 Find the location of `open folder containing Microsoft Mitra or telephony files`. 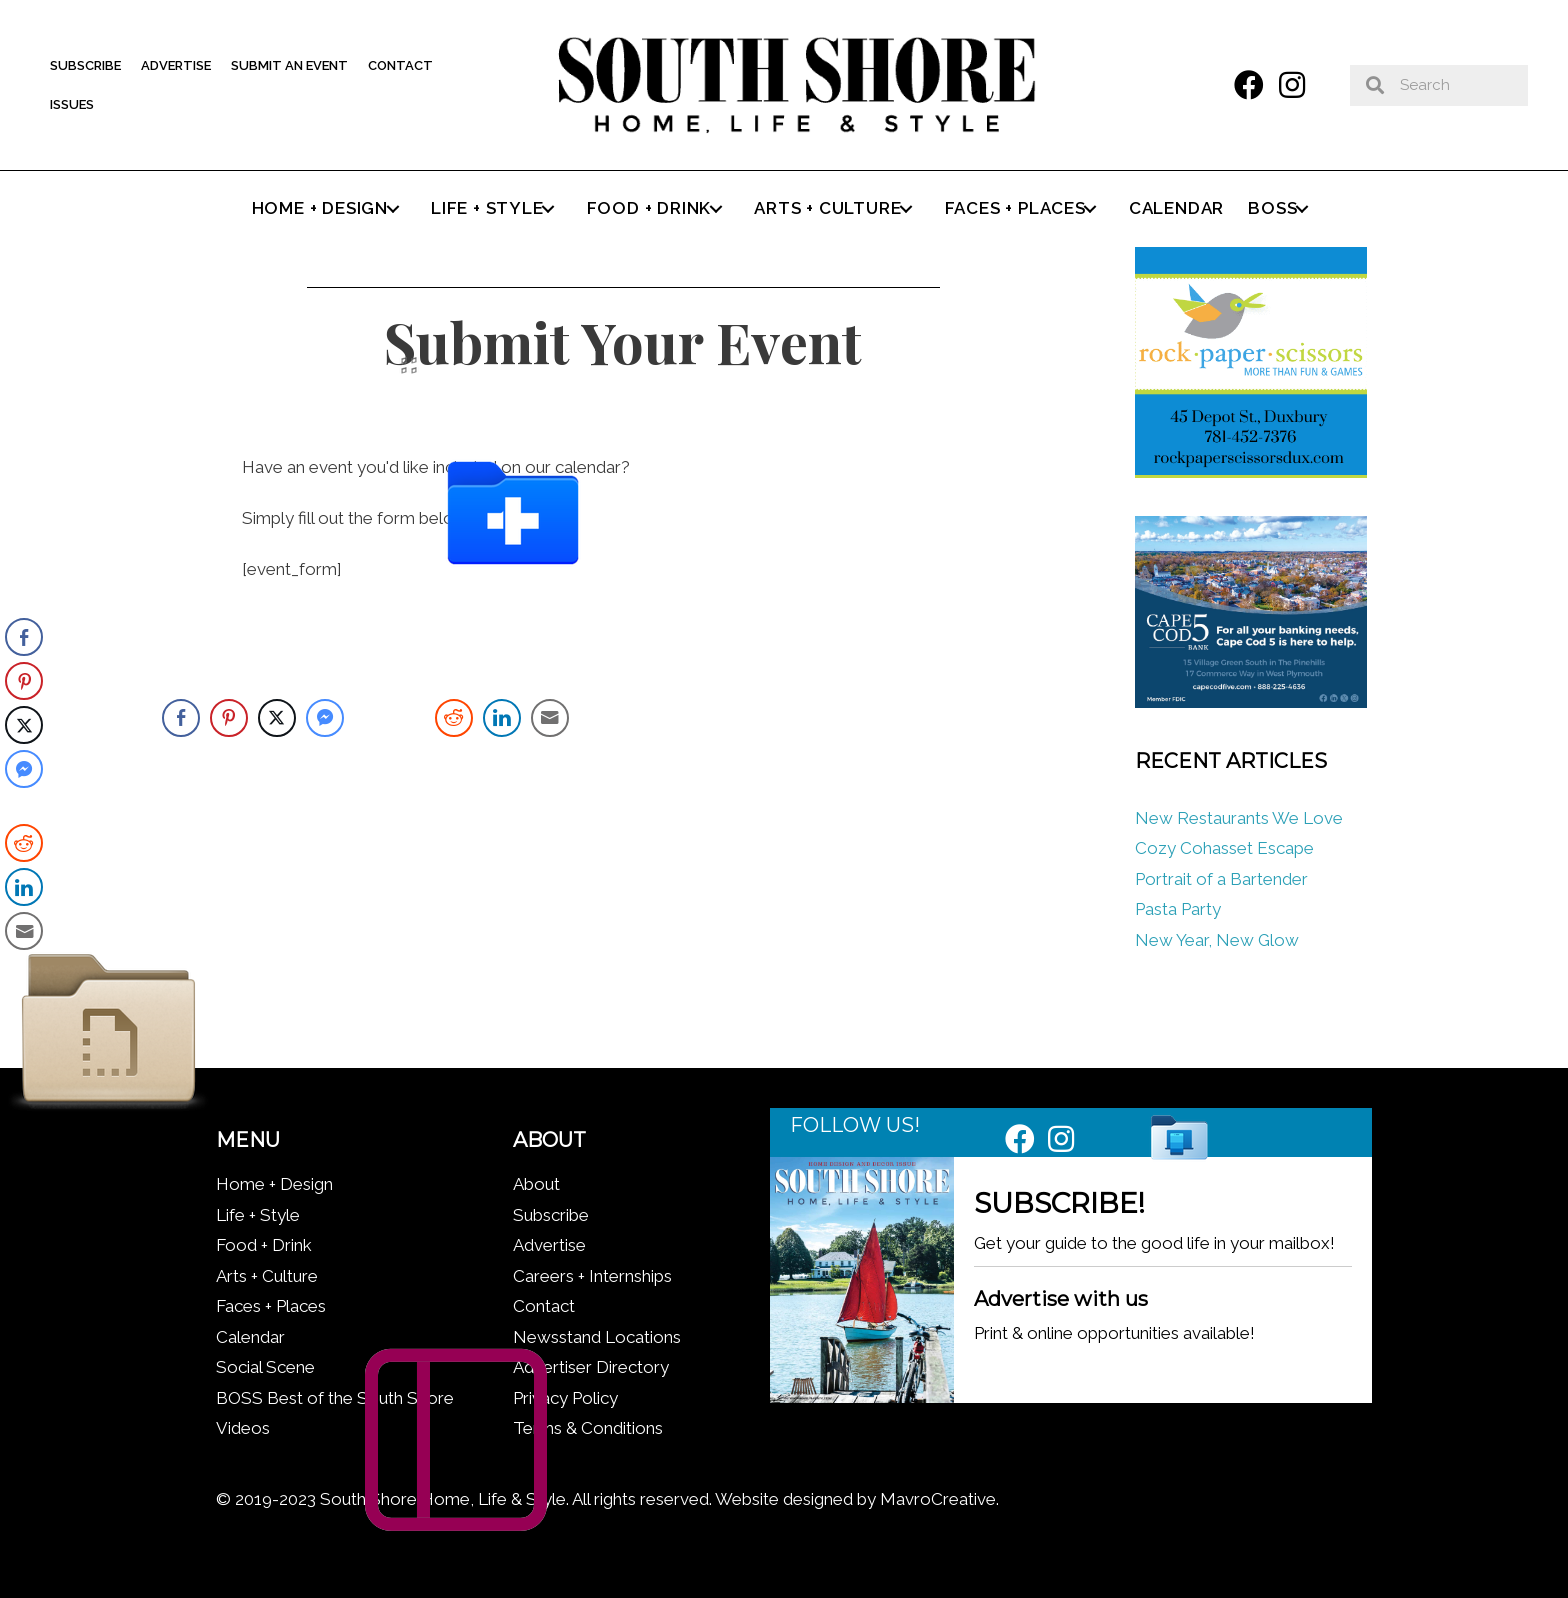

open folder containing Microsoft Mitra or telephony files is located at coordinates (1179, 1139).